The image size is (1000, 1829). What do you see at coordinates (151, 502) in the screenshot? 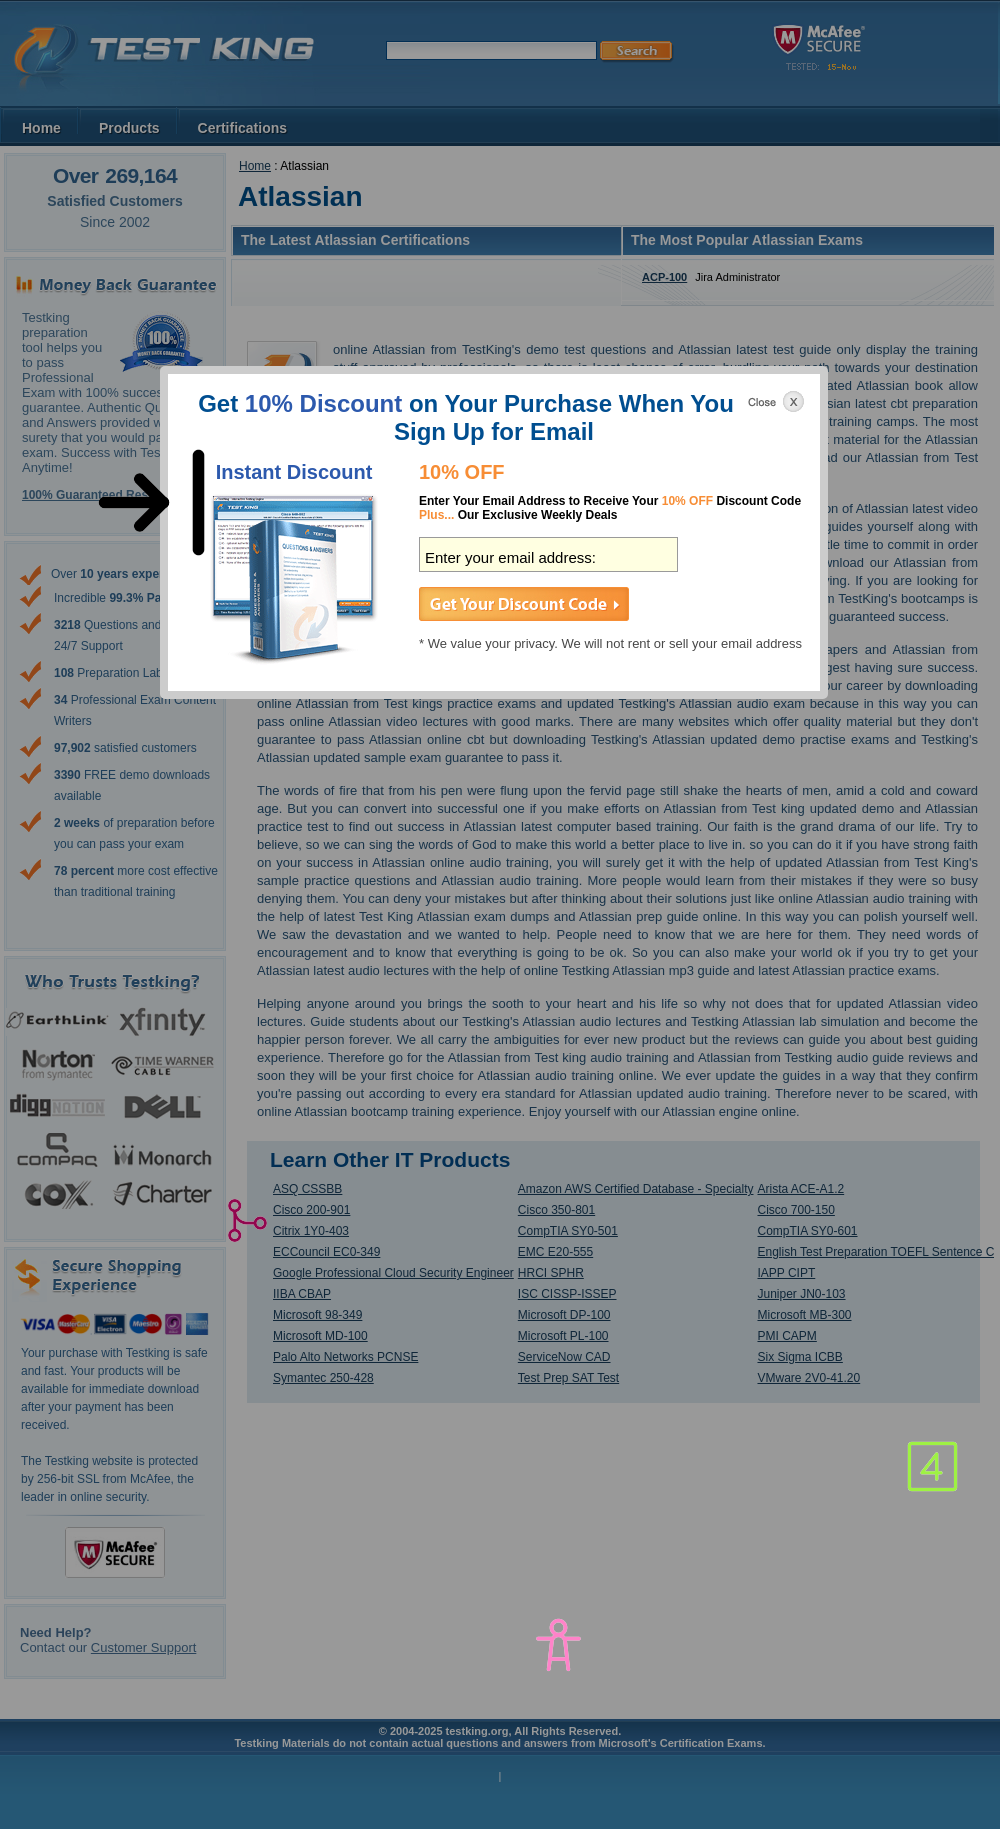
I see `collapse sidebar or panel to the right` at bounding box center [151, 502].